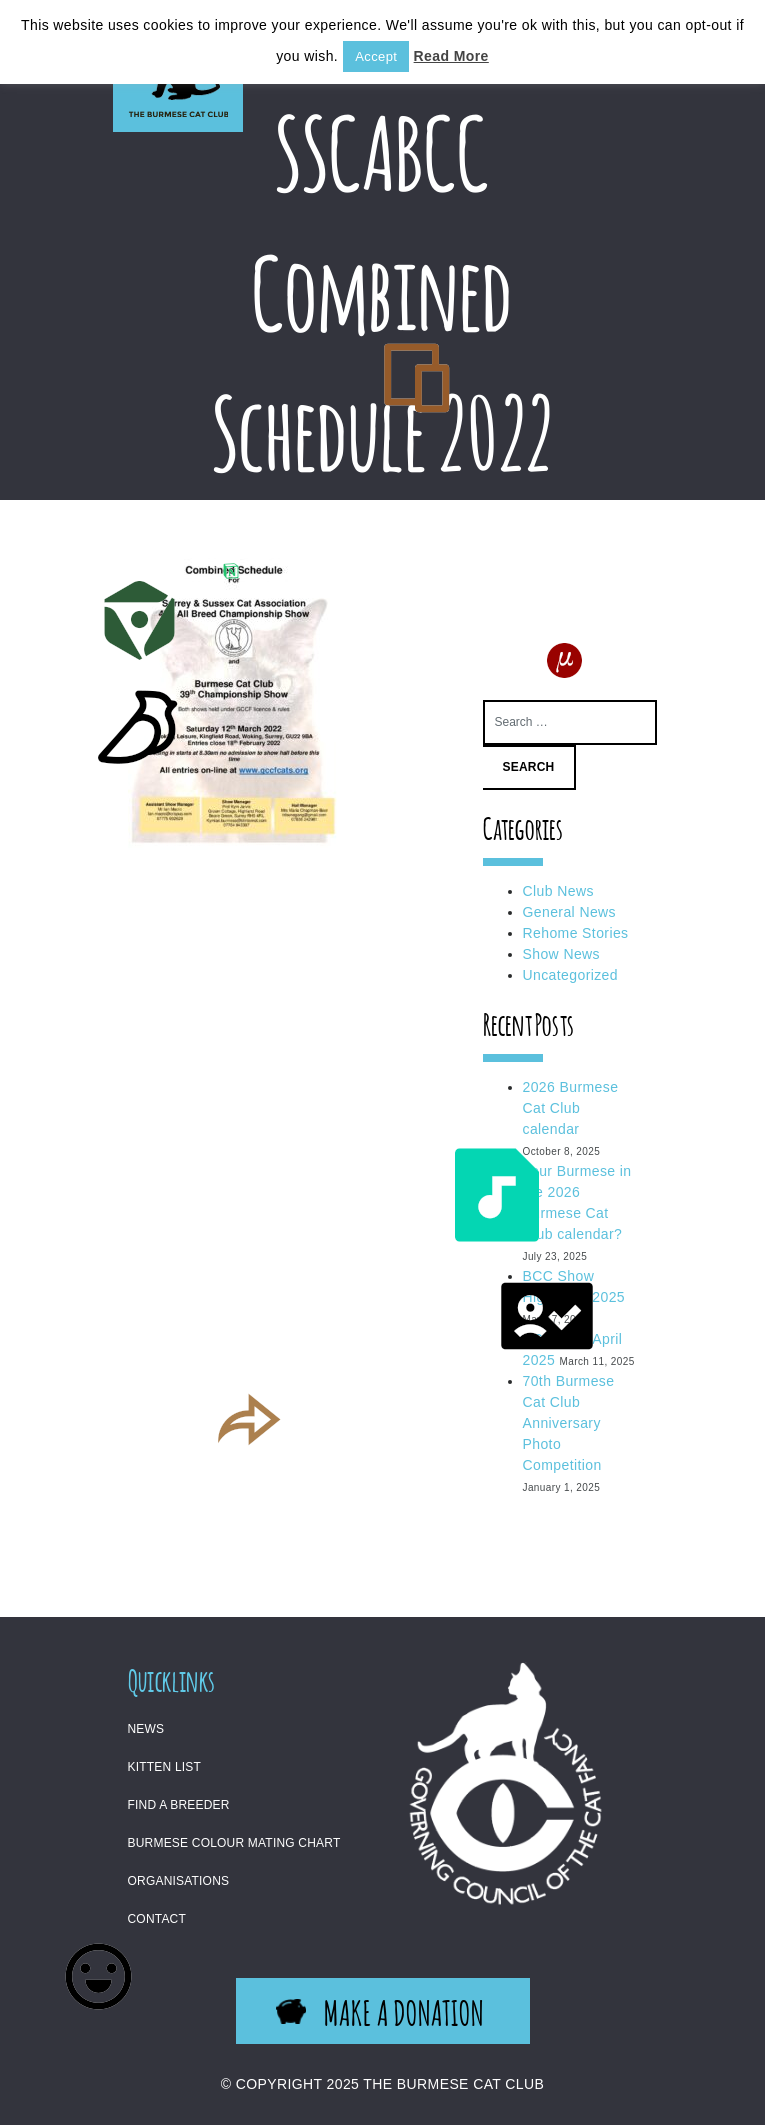  I want to click on add an emoji or reaction, so click(98, 1976).